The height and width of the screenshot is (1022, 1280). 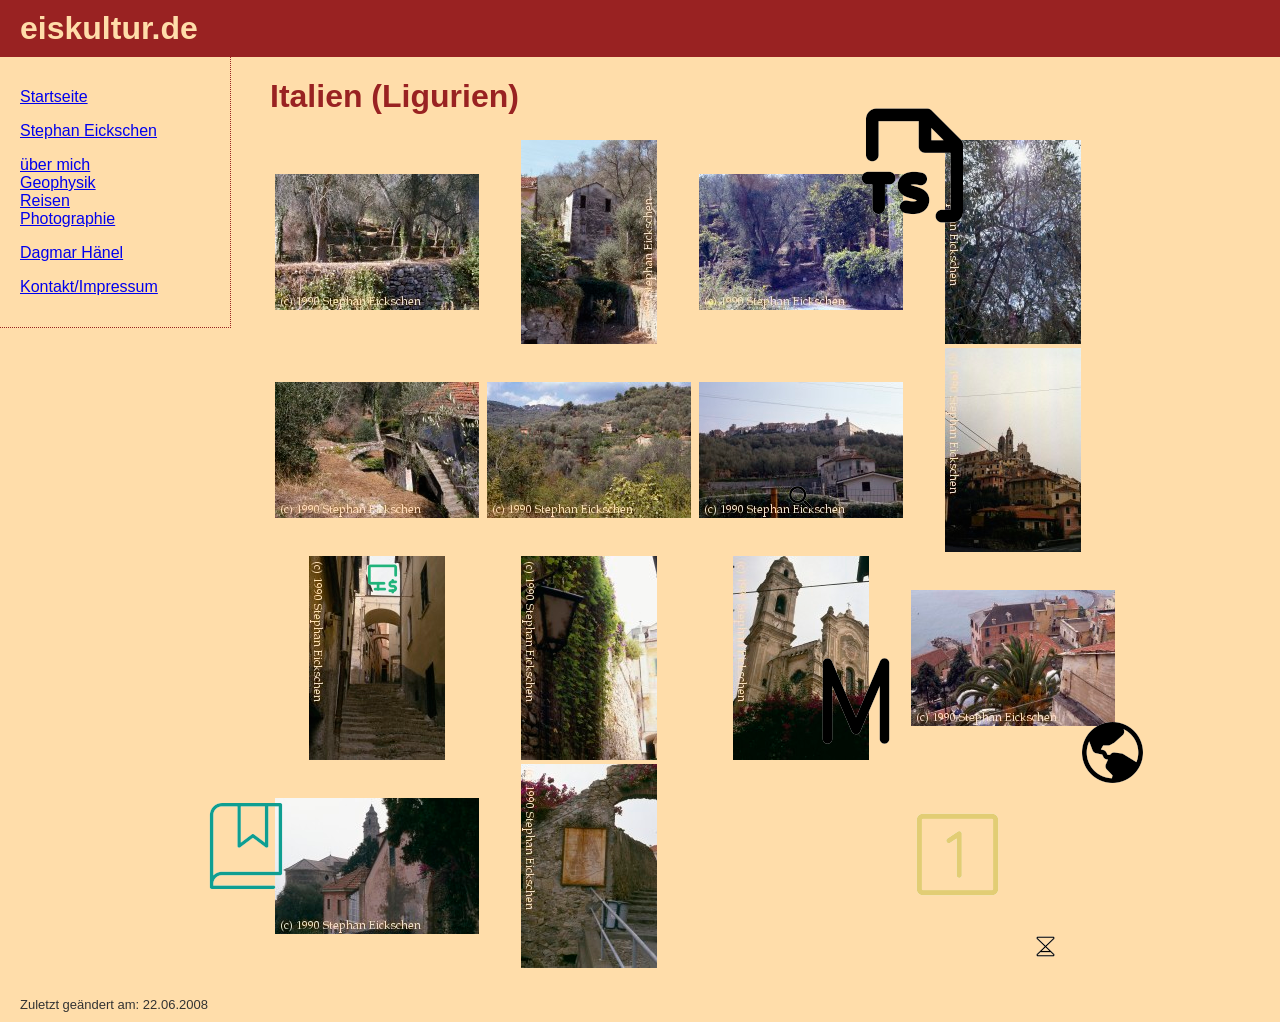 I want to click on indicates time is running low or nearly expired, so click(x=1045, y=946).